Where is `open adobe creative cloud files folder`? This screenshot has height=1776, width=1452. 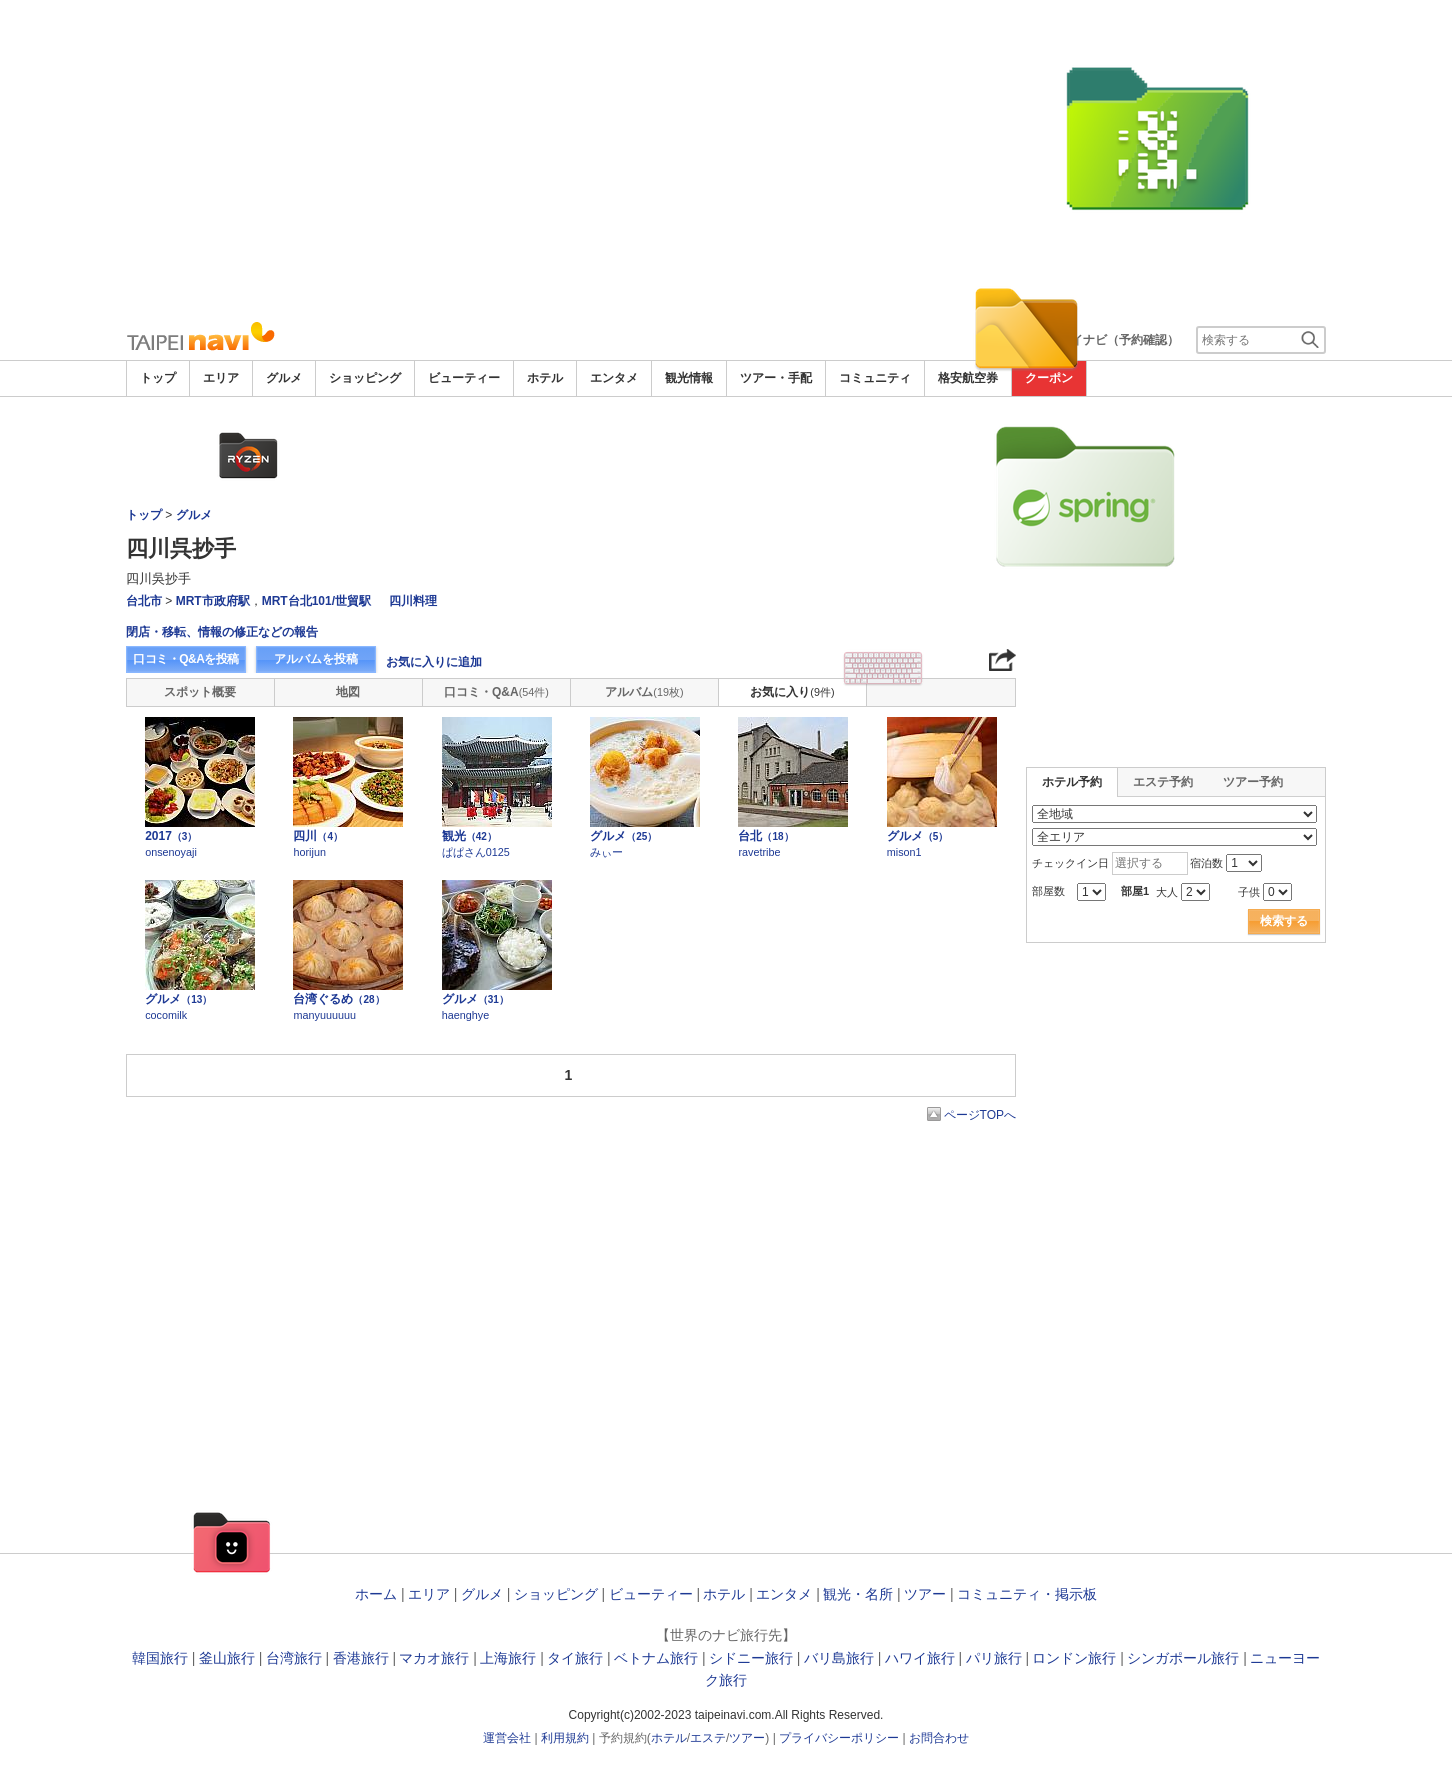
open adobe creative cloud files folder is located at coordinates (231, 1544).